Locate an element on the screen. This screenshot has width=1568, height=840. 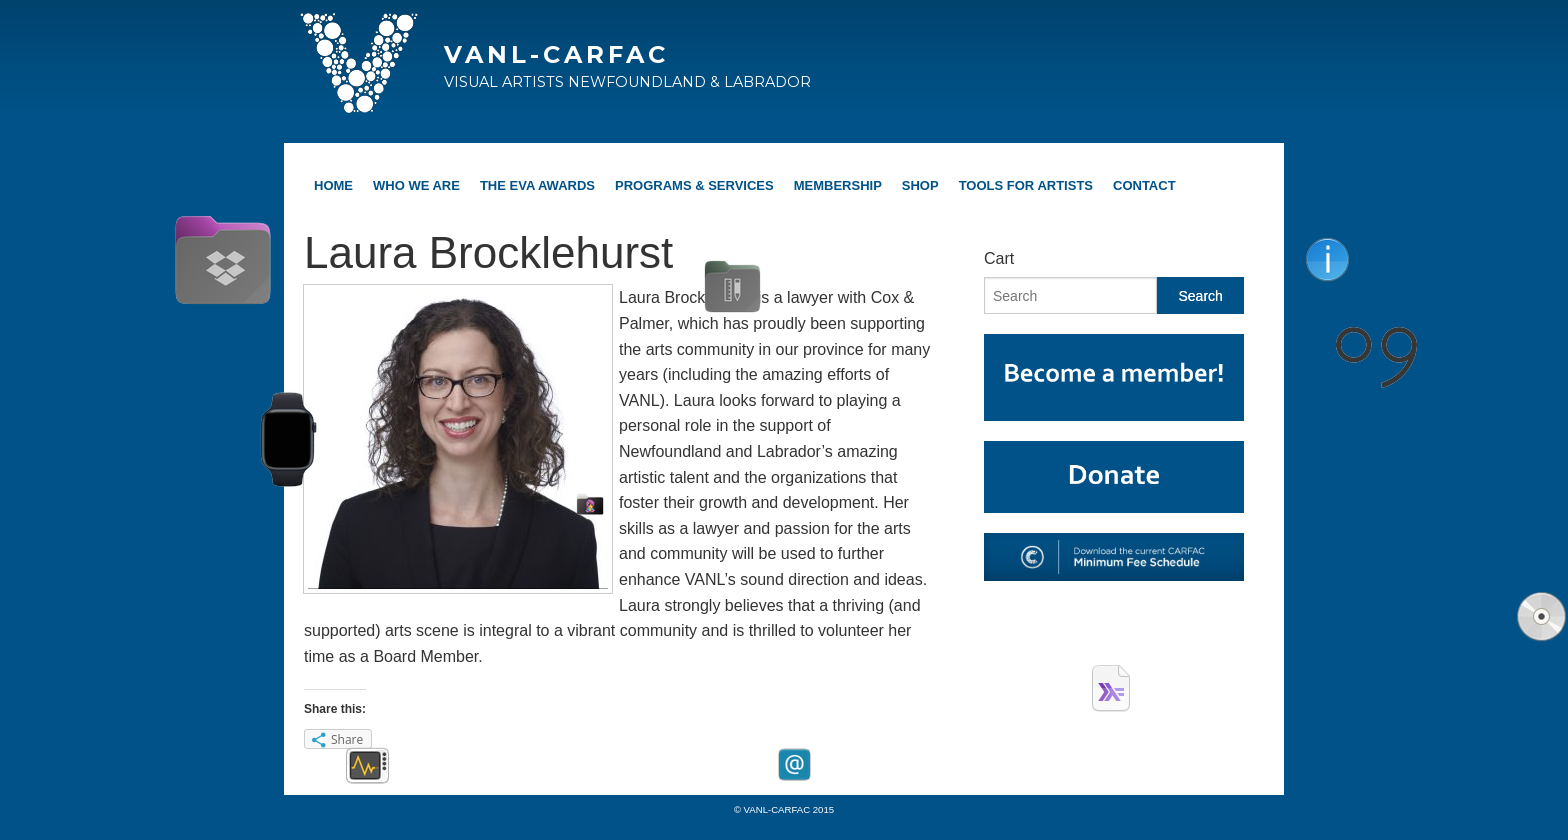
apple watch se (2nd generation) device icon is located at coordinates (287, 439).